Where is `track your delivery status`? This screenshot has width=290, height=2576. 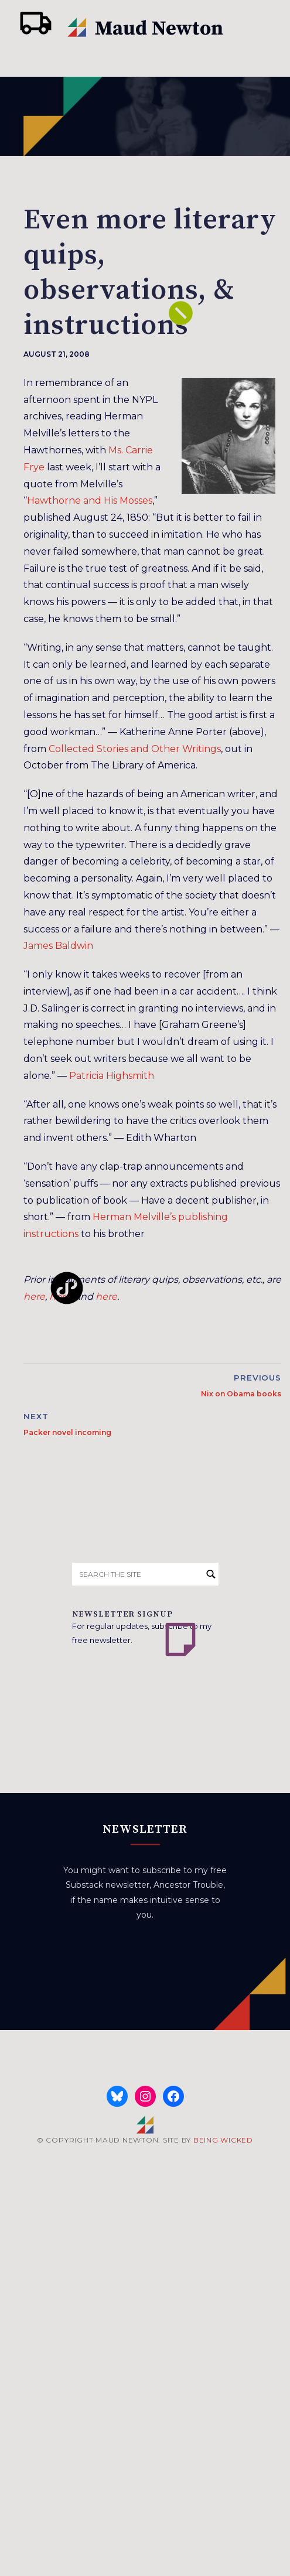
track your delivery status is located at coordinates (36, 22).